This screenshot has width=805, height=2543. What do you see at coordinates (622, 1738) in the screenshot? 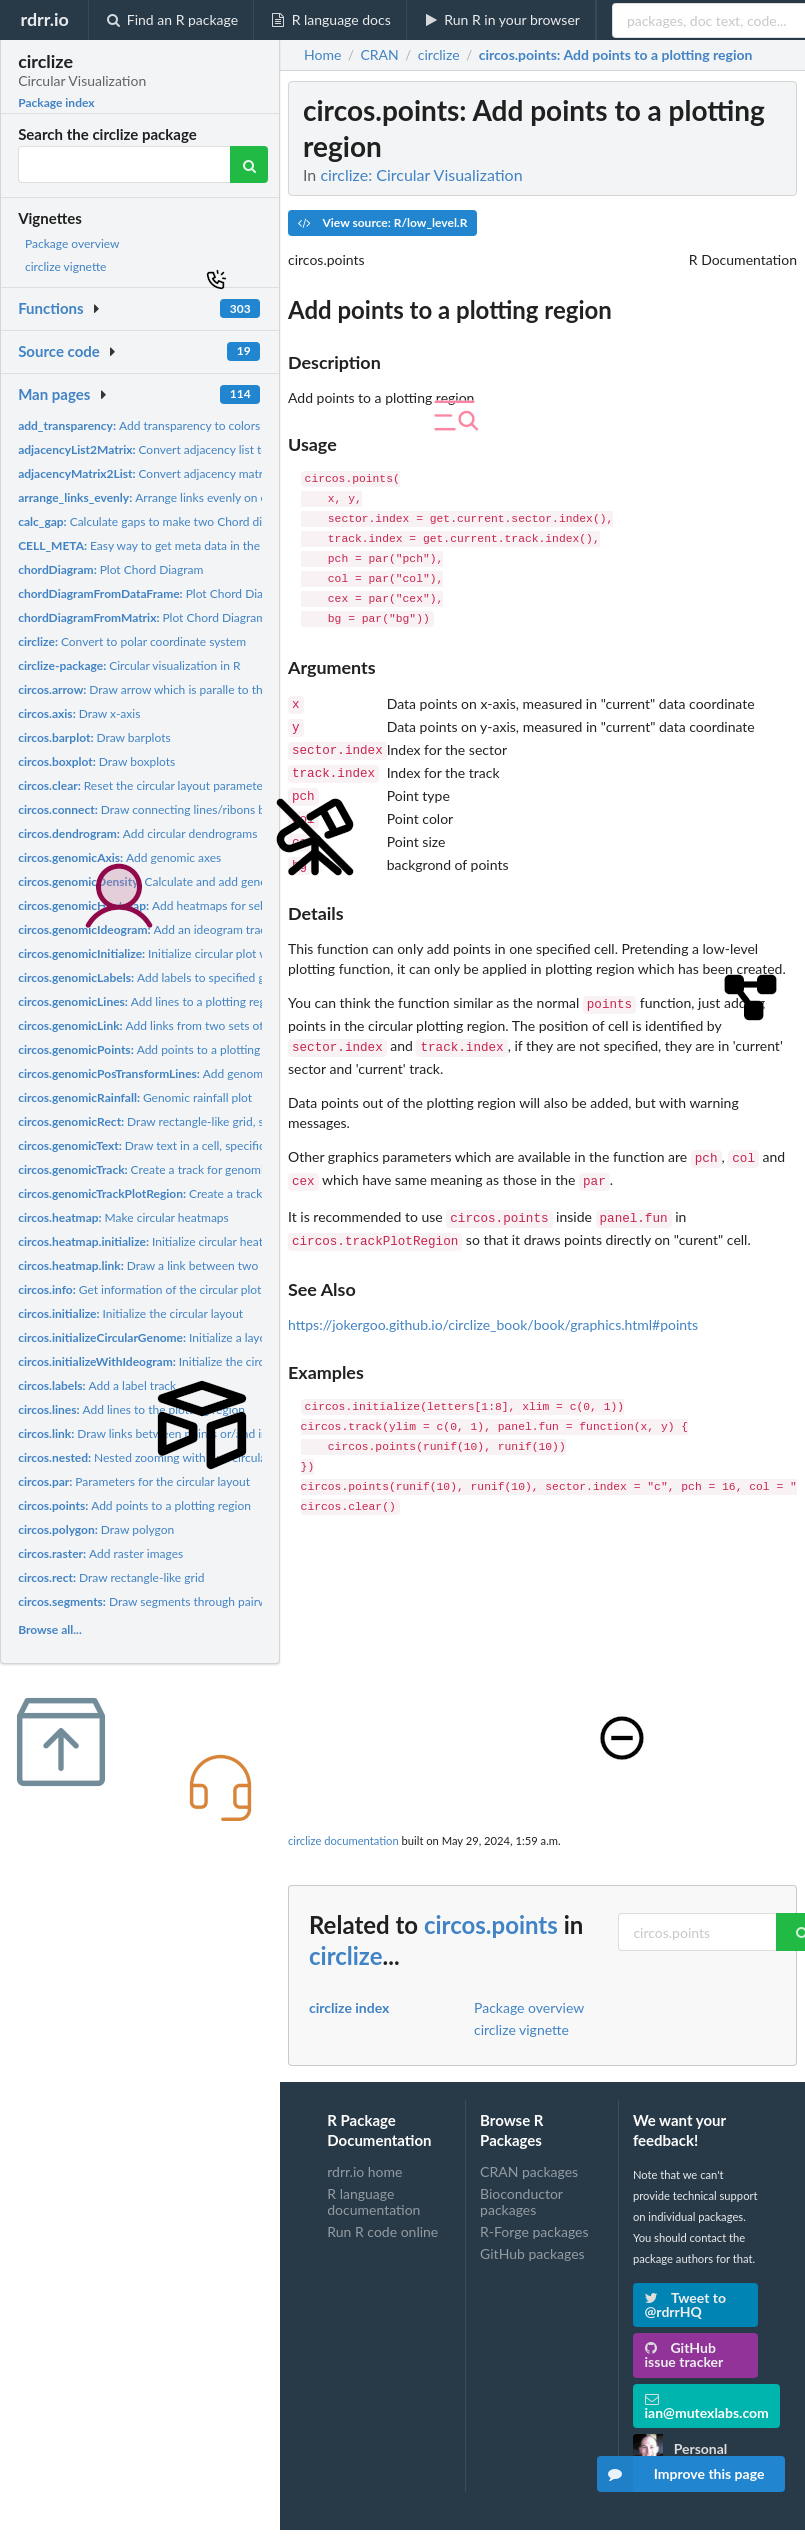
I see `remove an item from a list` at bounding box center [622, 1738].